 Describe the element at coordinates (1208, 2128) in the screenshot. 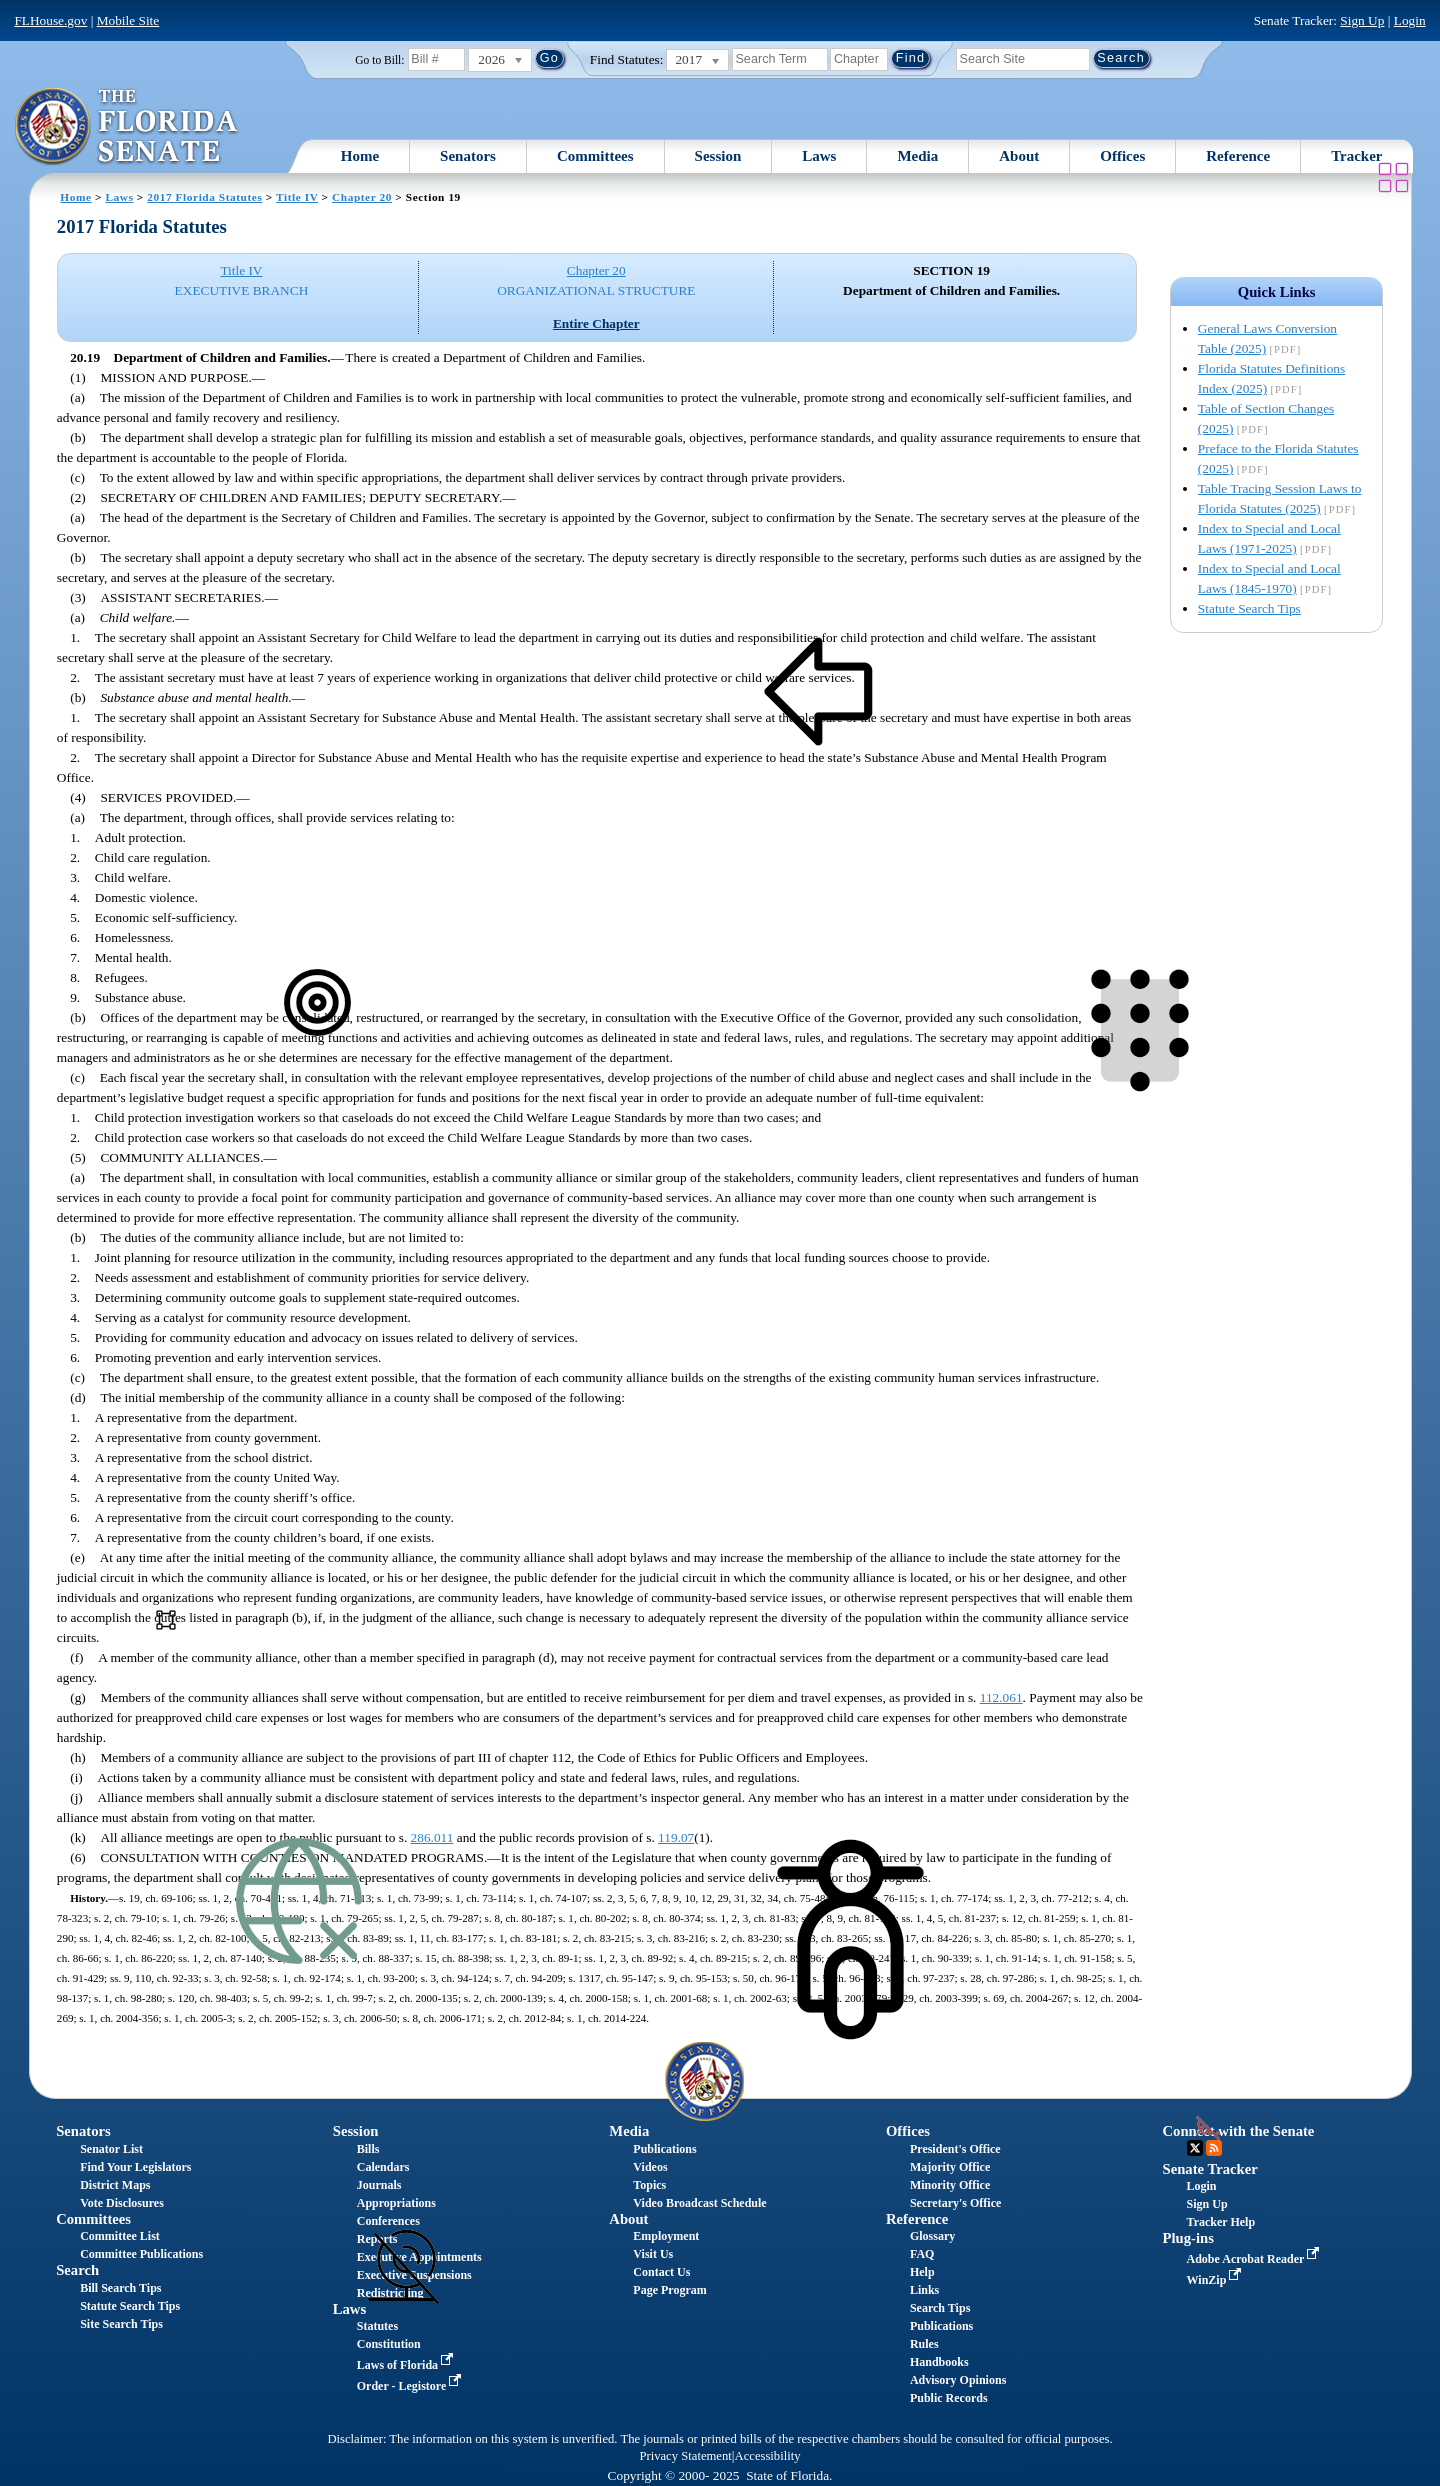

I see `signature feature disabled` at that location.